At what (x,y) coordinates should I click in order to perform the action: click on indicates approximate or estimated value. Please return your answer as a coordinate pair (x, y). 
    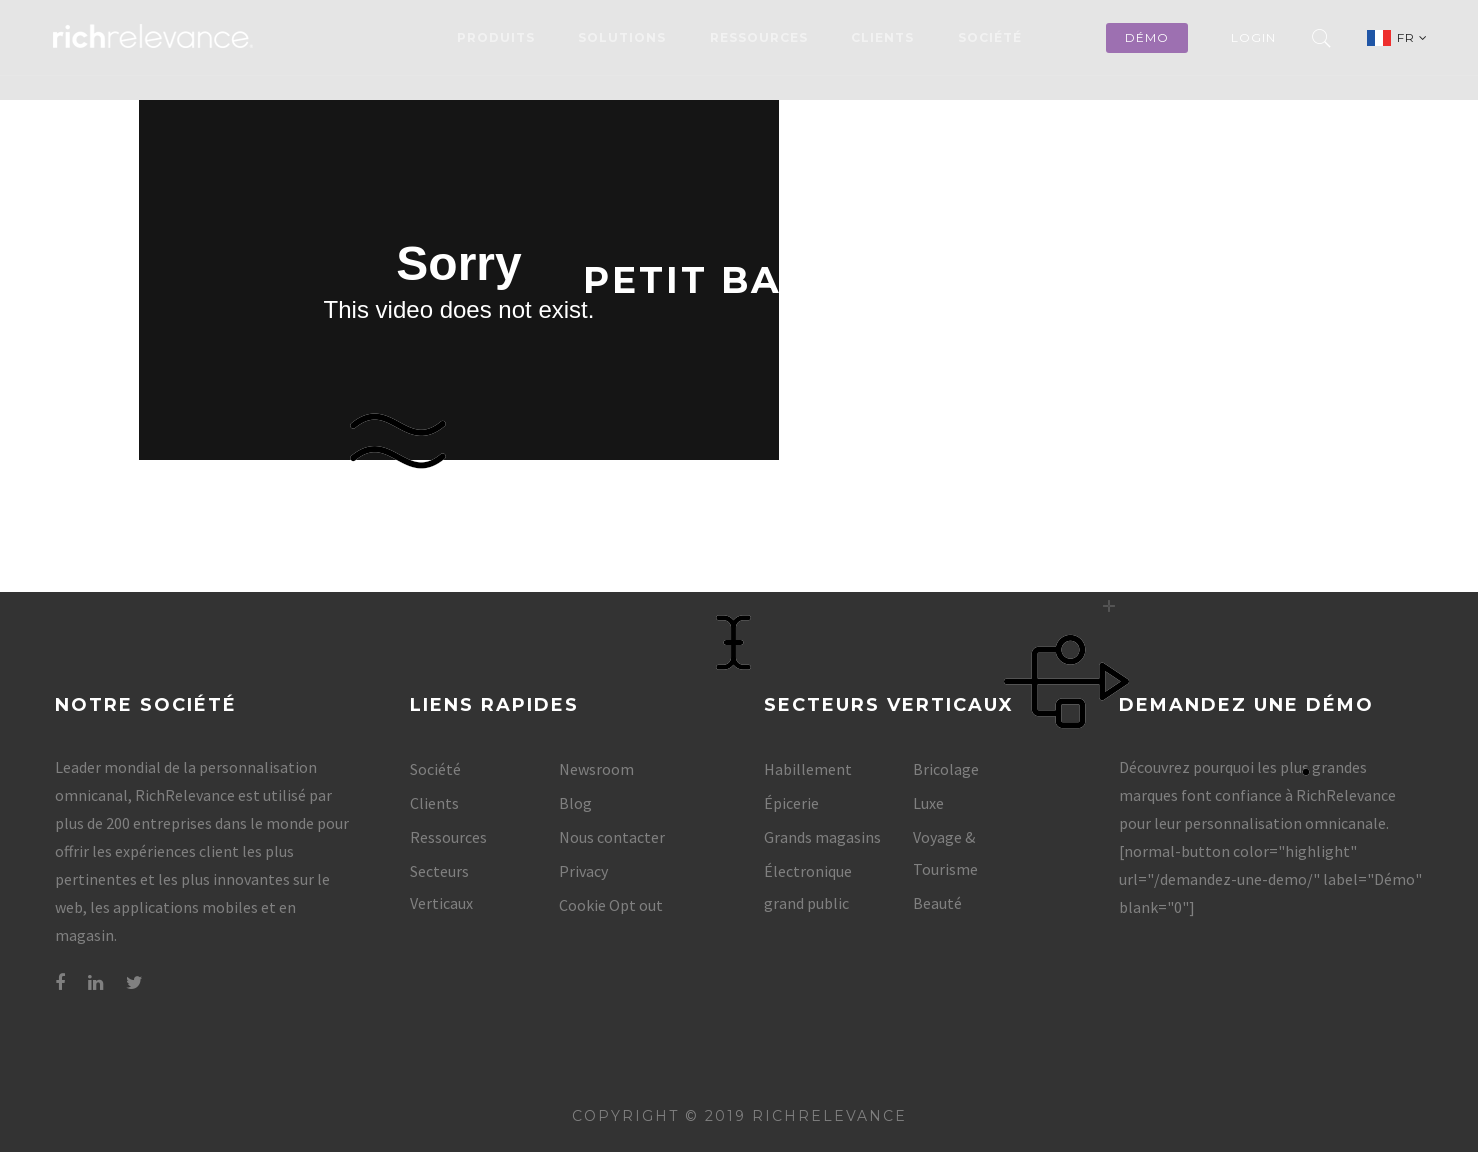
    Looking at the image, I should click on (398, 441).